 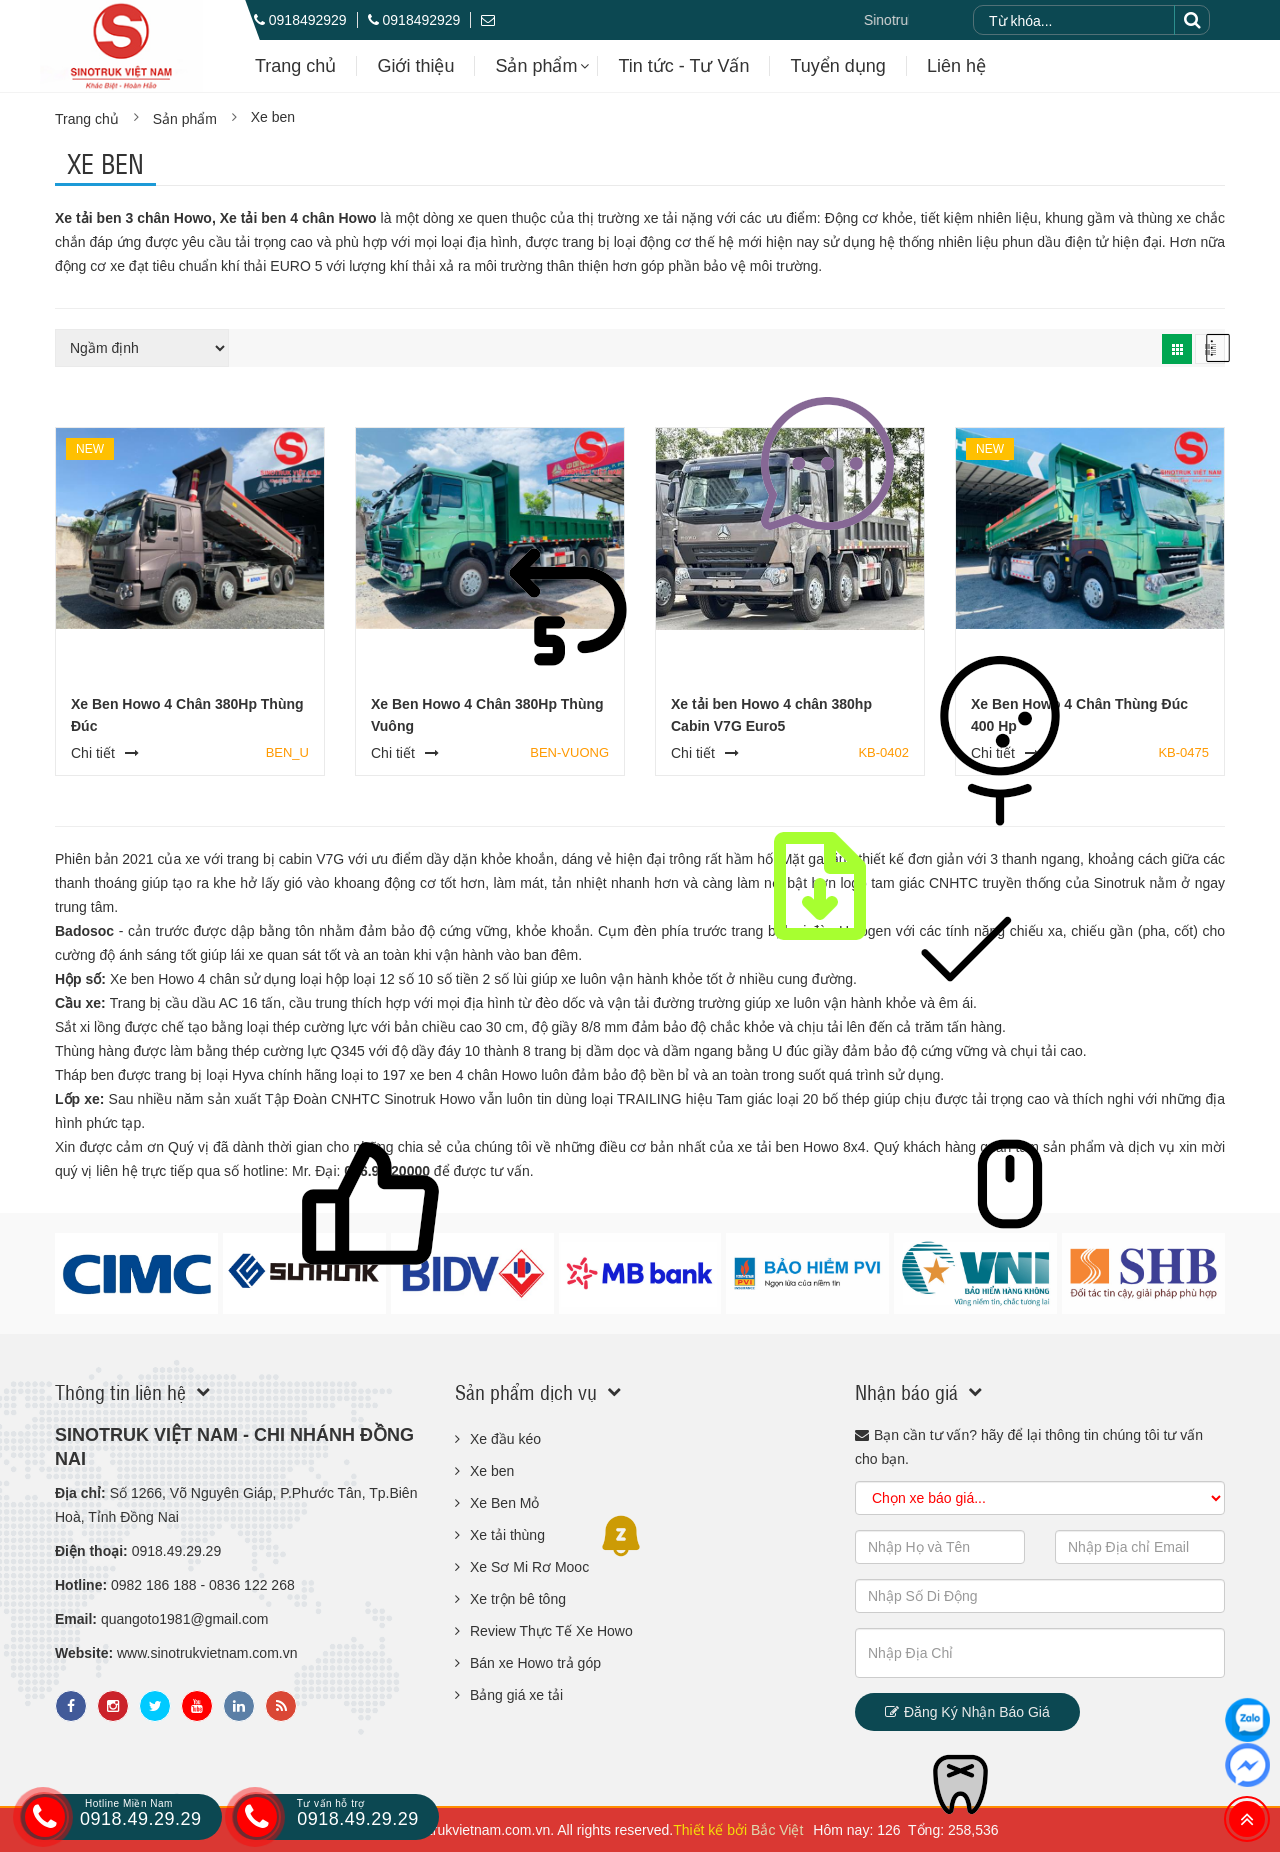 What do you see at coordinates (565, 610) in the screenshot?
I see `rewind media by 5 seconds` at bounding box center [565, 610].